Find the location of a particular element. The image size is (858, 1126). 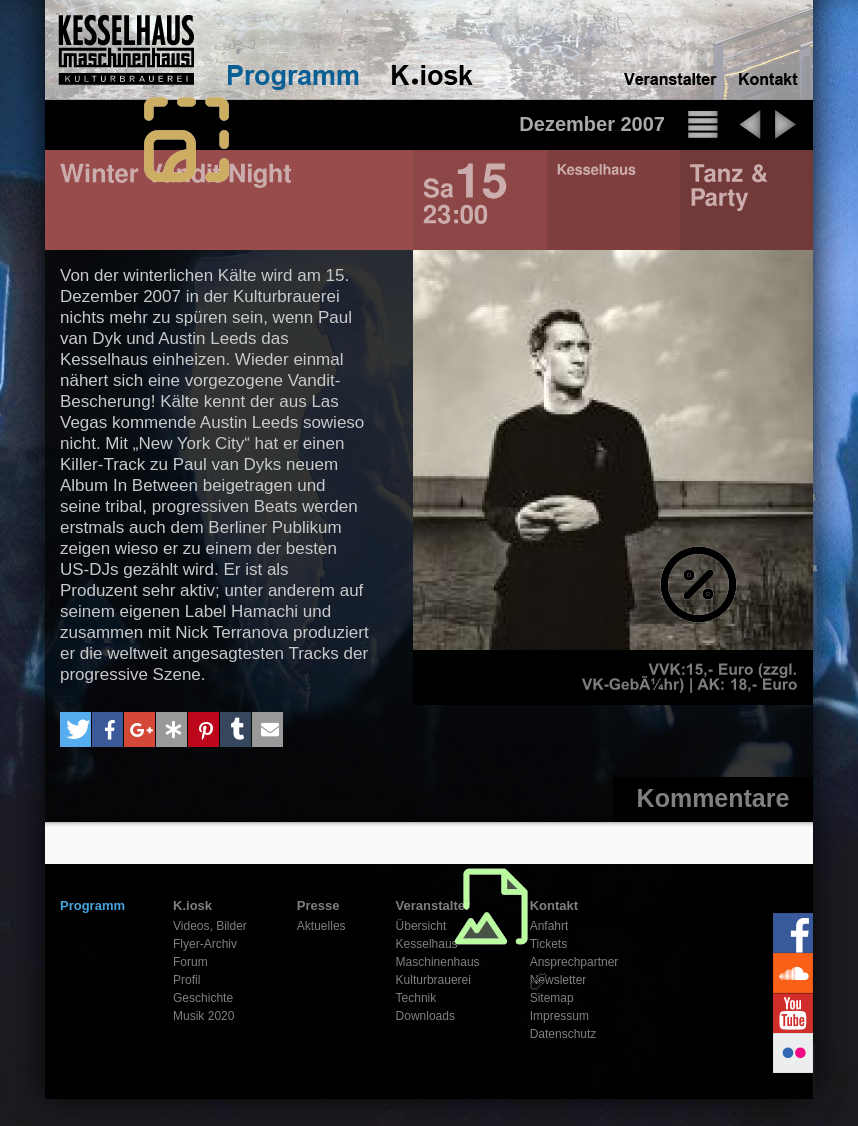

view image file is located at coordinates (495, 906).